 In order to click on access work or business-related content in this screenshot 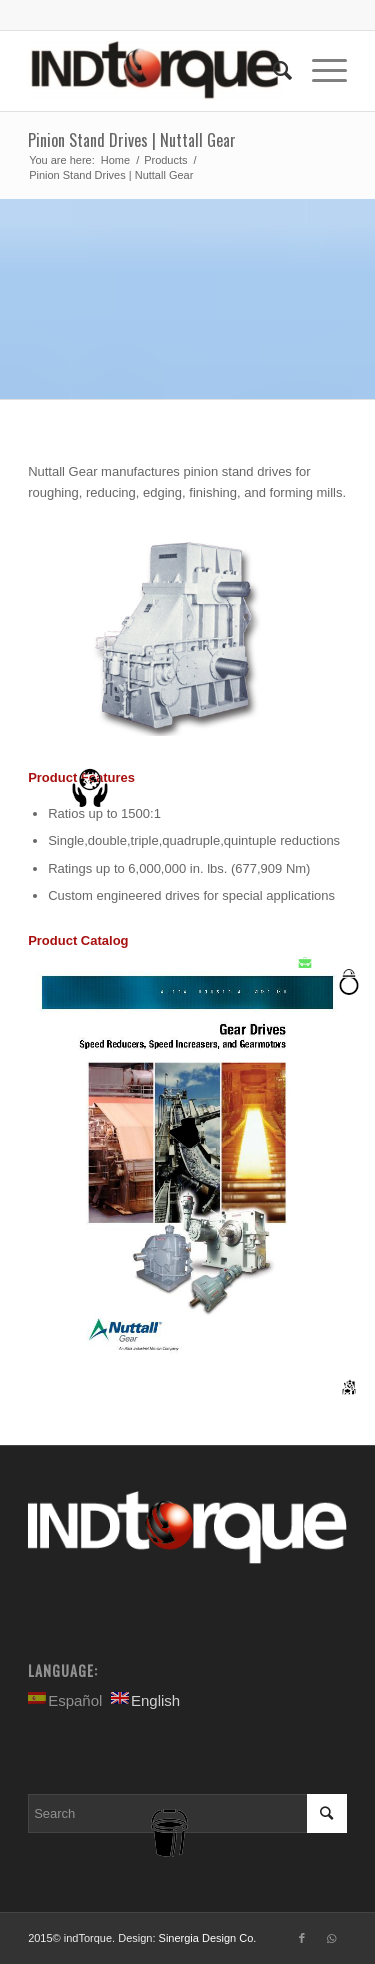, I will do `click(305, 963)`.